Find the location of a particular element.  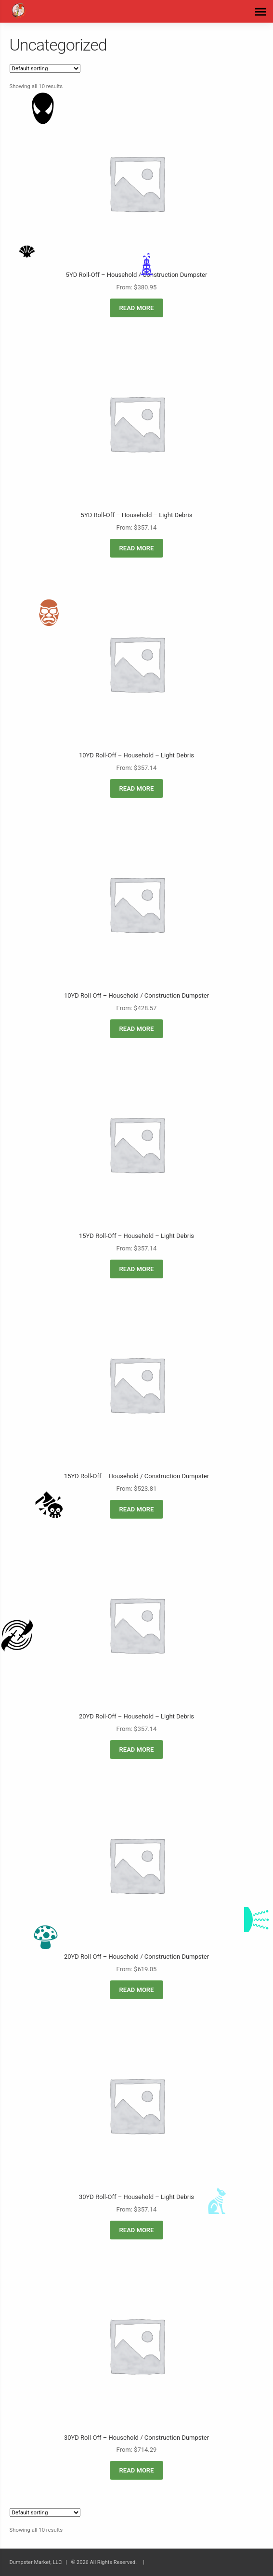

indicates a kill or enemy defeated in gameplay is located at coordinates (49, 1504).